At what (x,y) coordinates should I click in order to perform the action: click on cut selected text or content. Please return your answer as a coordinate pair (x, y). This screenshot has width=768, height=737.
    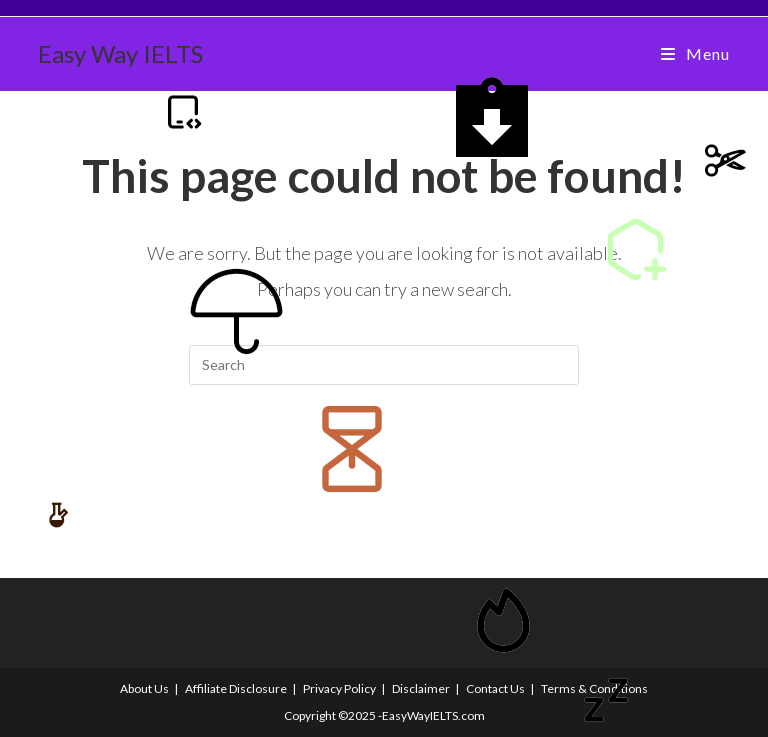
    Looking at the image, I should click on (725, 160).